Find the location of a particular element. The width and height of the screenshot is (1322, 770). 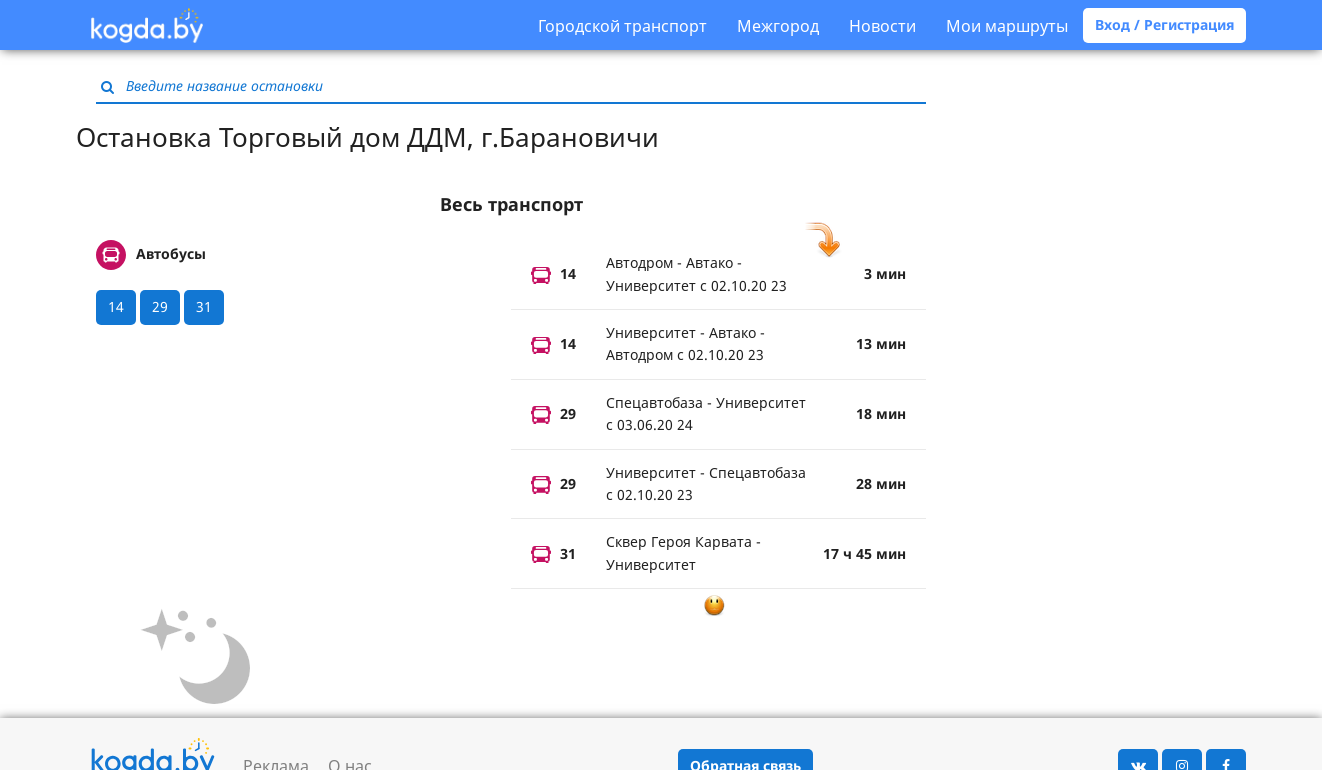

rotate object clockwise is located at coordinates (824, 241).